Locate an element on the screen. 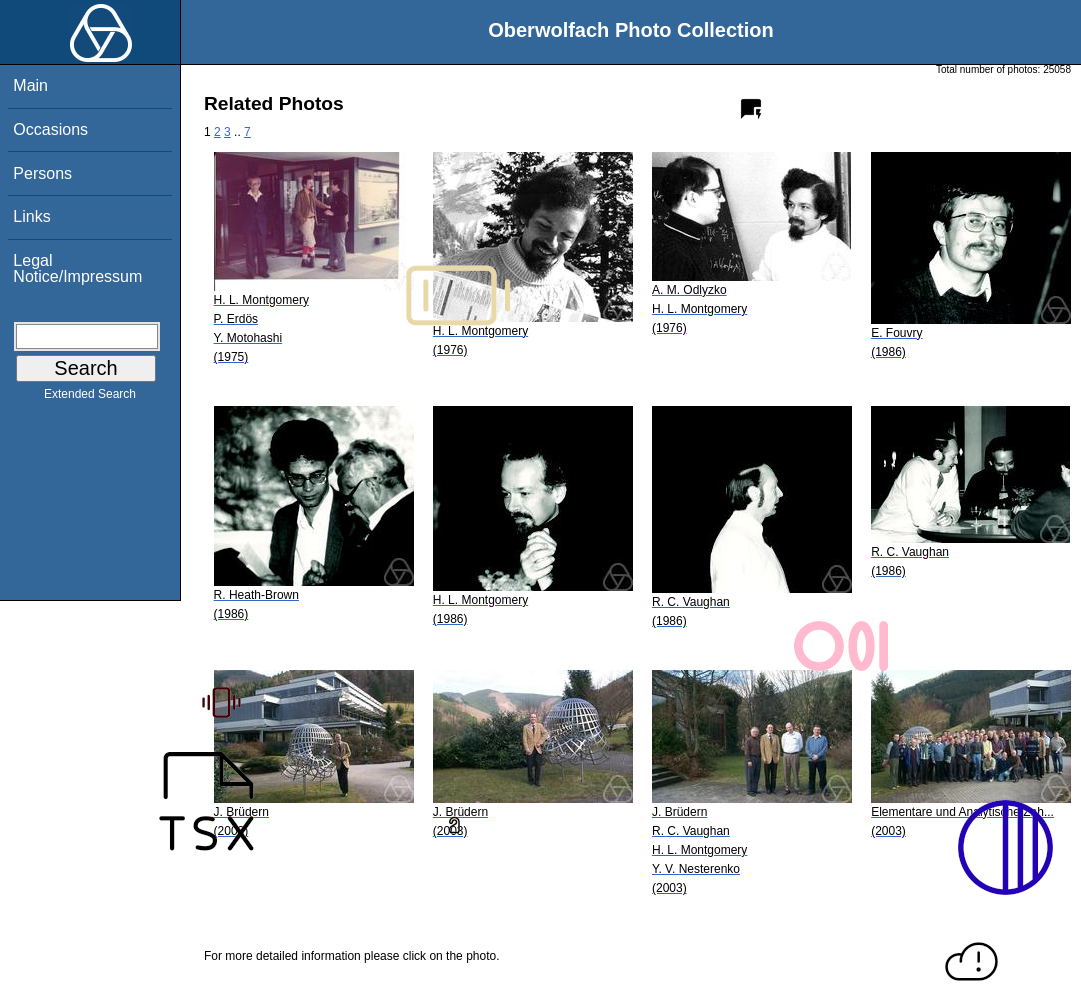 This screenshot has width=1081, height=1004. indicates low battery level is located at coordinates (456, 295).